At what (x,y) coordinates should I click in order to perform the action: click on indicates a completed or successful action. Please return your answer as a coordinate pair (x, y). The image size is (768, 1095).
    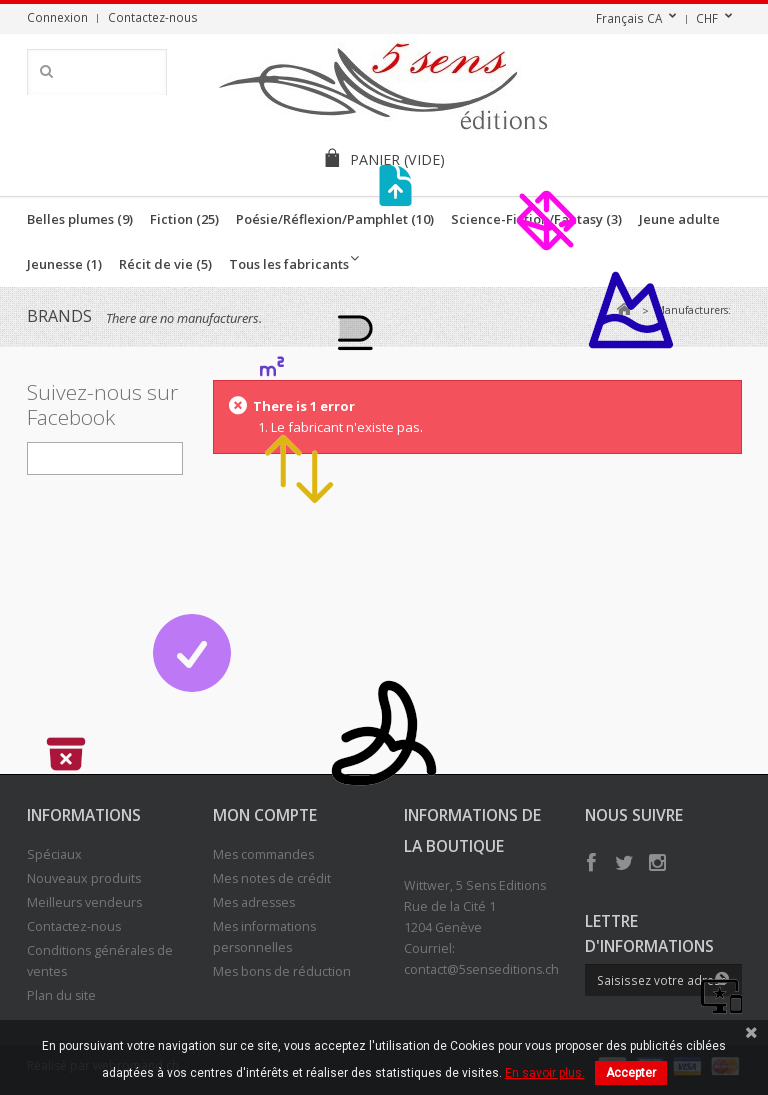
    Looking at the image, I should click on (192, 653).